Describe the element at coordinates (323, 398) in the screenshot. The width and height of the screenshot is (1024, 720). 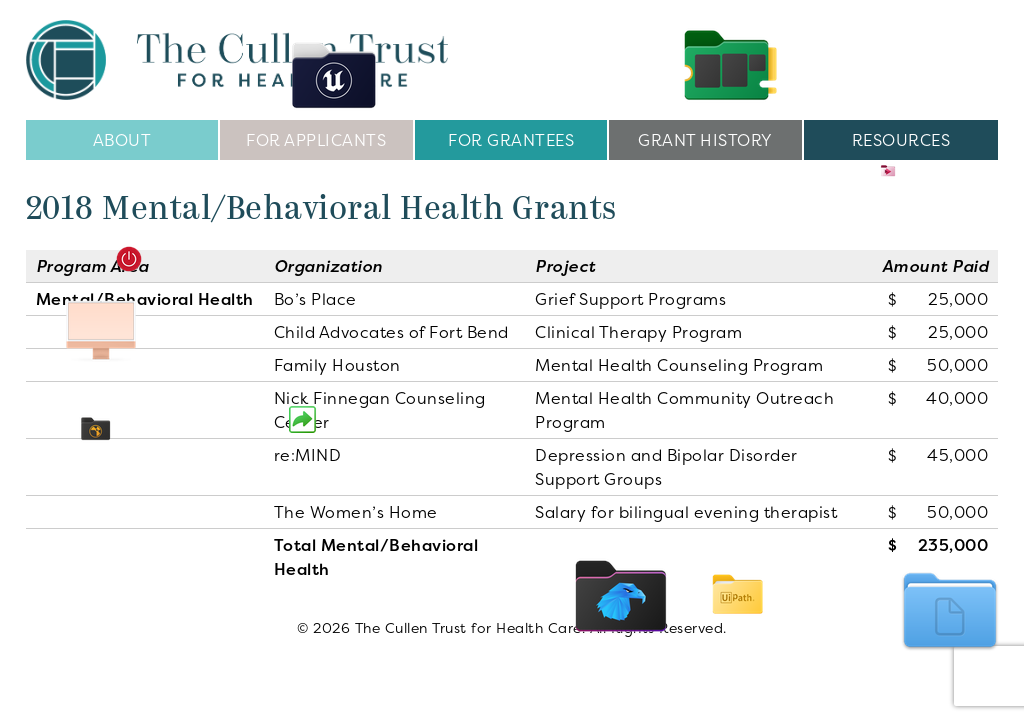
I see `indicates a shared file or folder` at that location.